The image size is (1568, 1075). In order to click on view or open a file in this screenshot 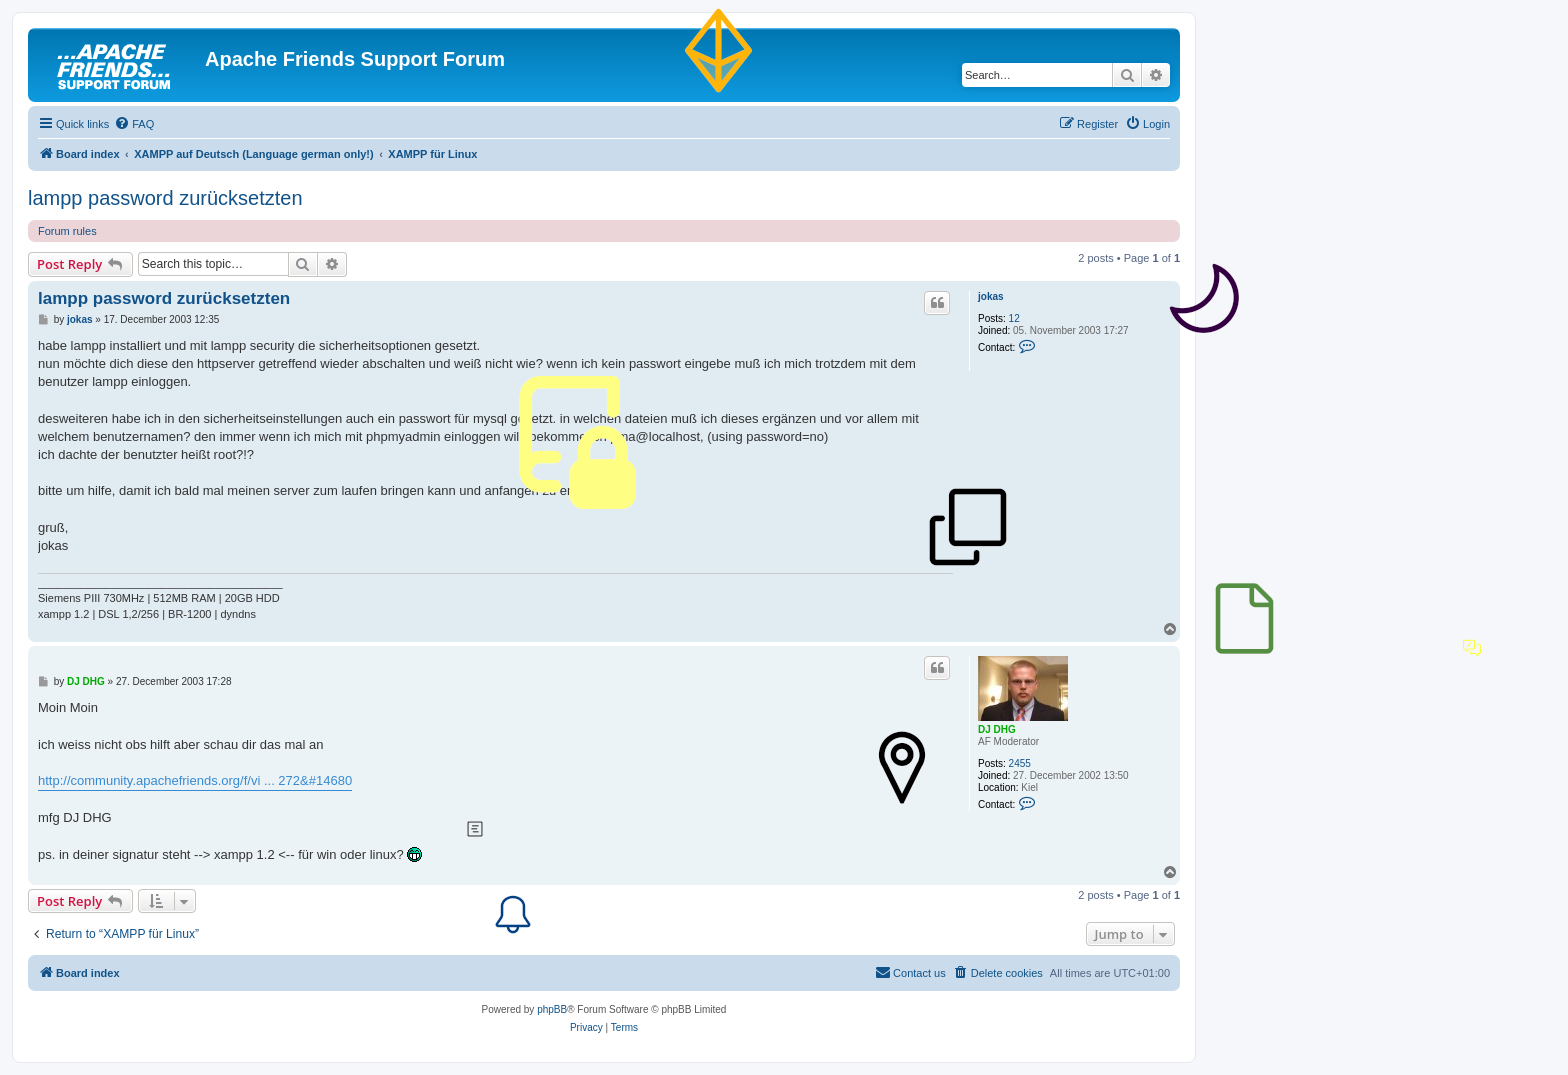, I will do `click(1244, 618)`.